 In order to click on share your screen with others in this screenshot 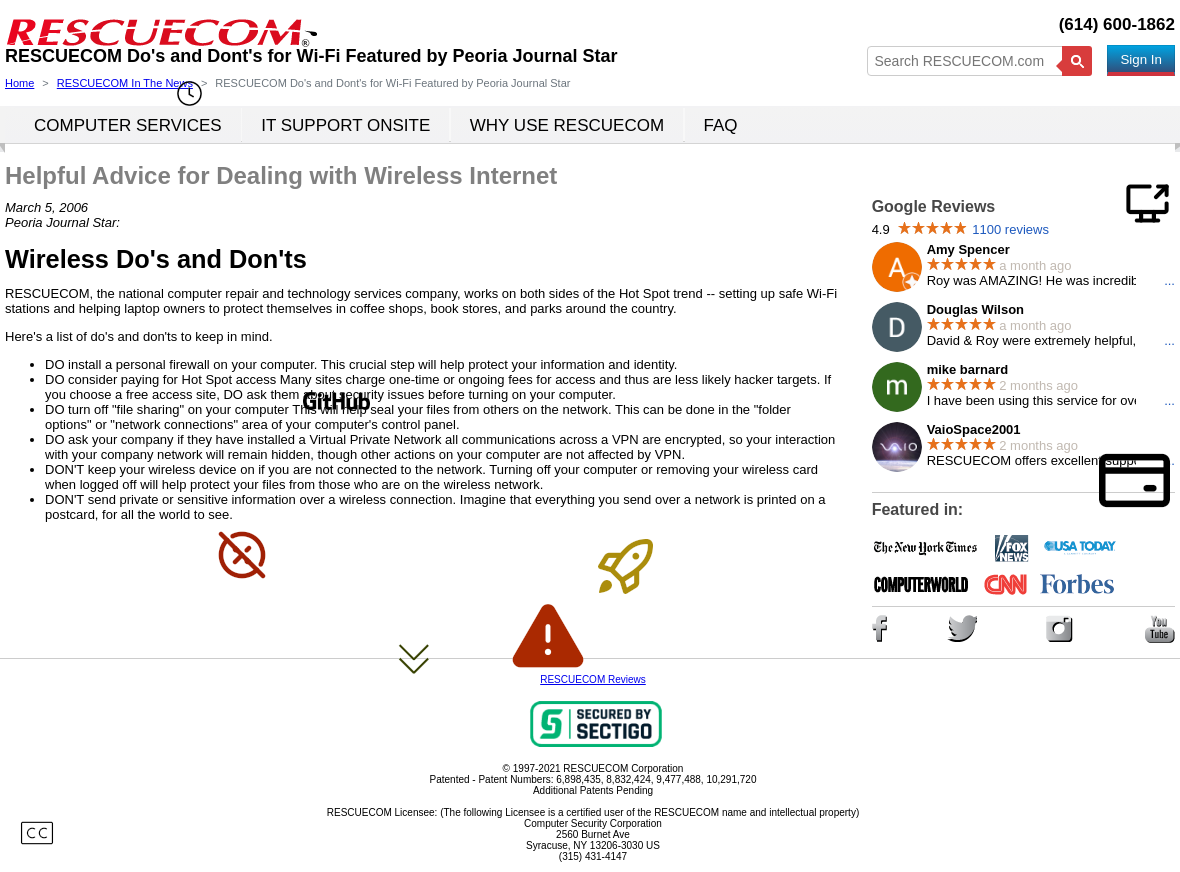, I will do `click(1147, 203)`.